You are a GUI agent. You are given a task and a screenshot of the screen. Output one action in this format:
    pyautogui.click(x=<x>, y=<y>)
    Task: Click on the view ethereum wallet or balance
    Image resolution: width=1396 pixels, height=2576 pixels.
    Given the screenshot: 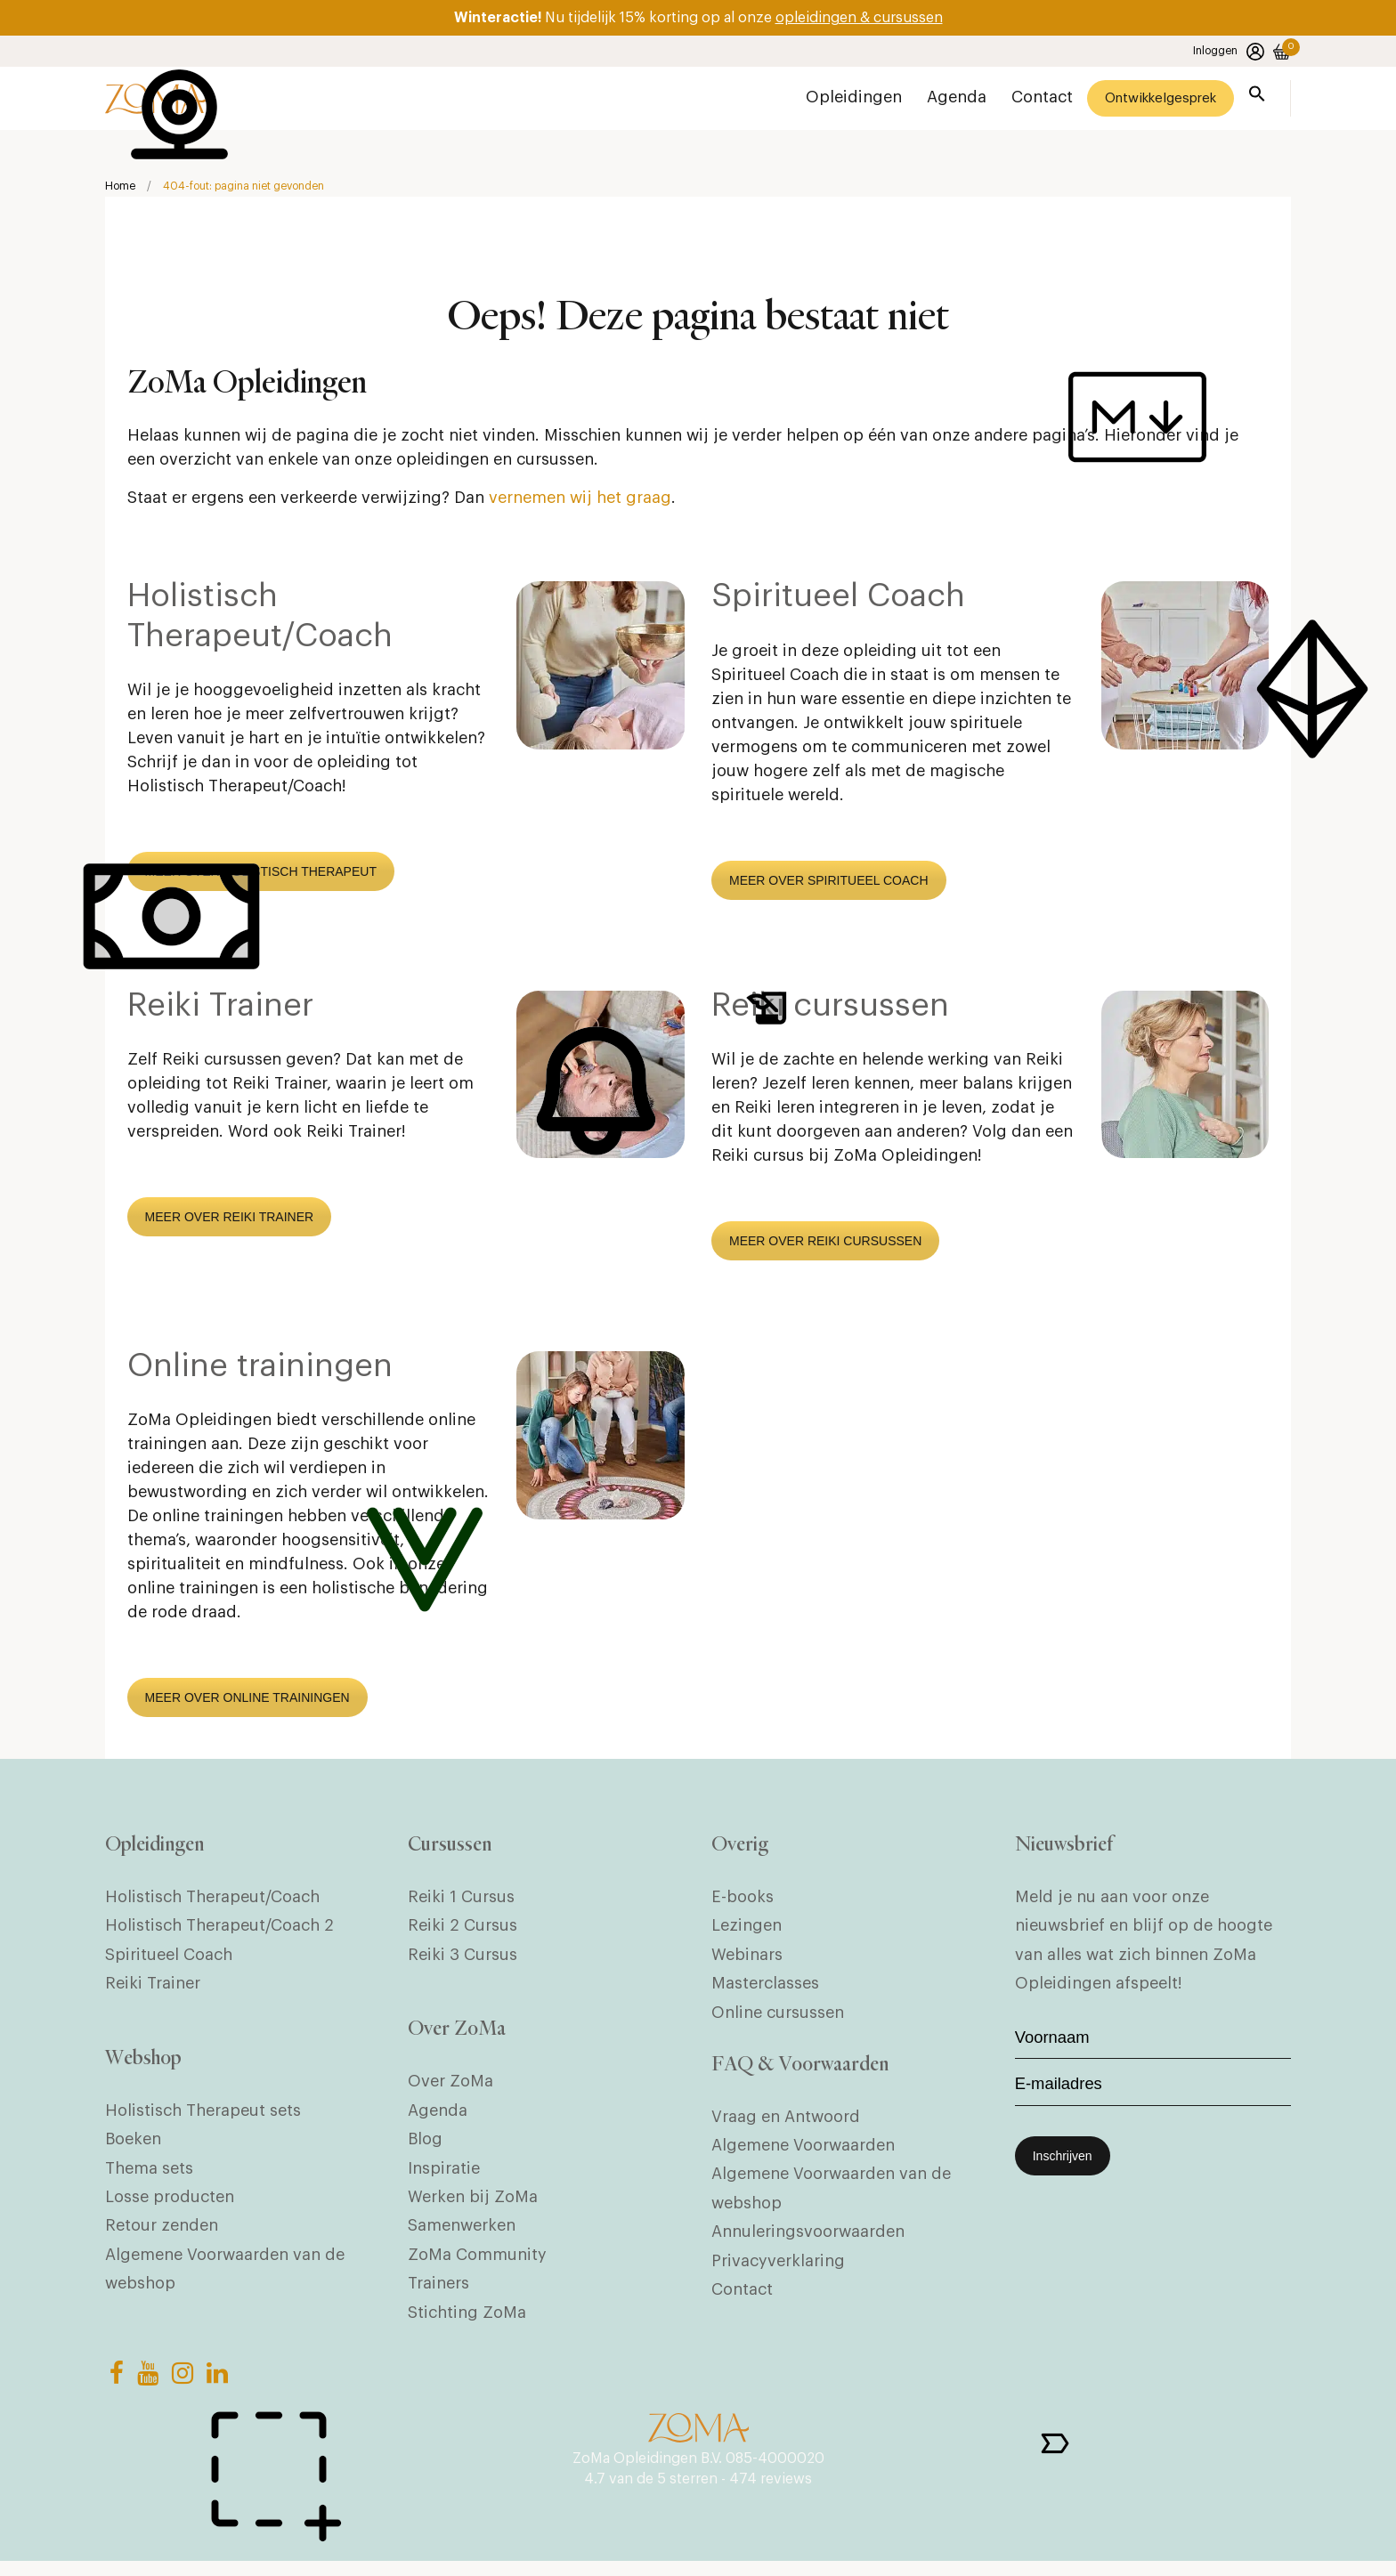 What is the action you would take?
    pyautogui.click(x=1312, y=689)
    